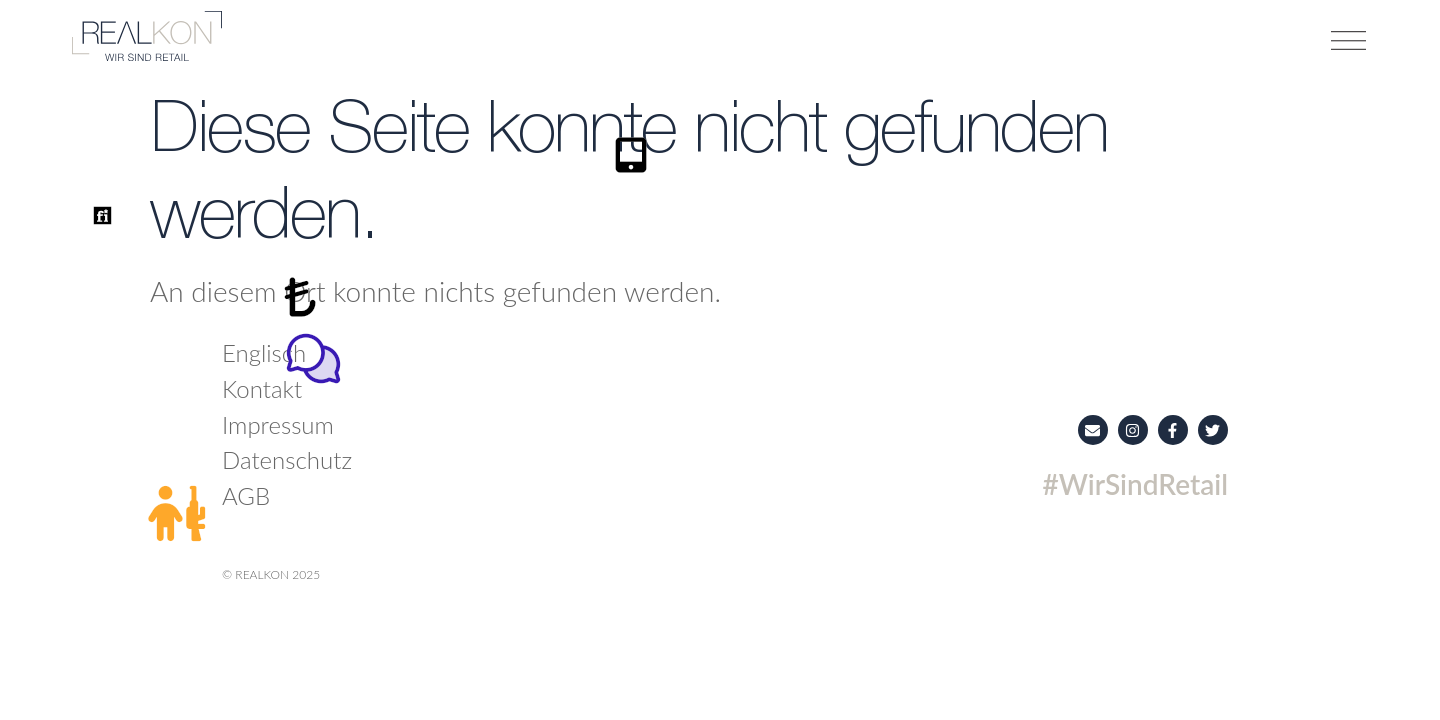  I want to click on fonticons brand logo, so click(102, 215).